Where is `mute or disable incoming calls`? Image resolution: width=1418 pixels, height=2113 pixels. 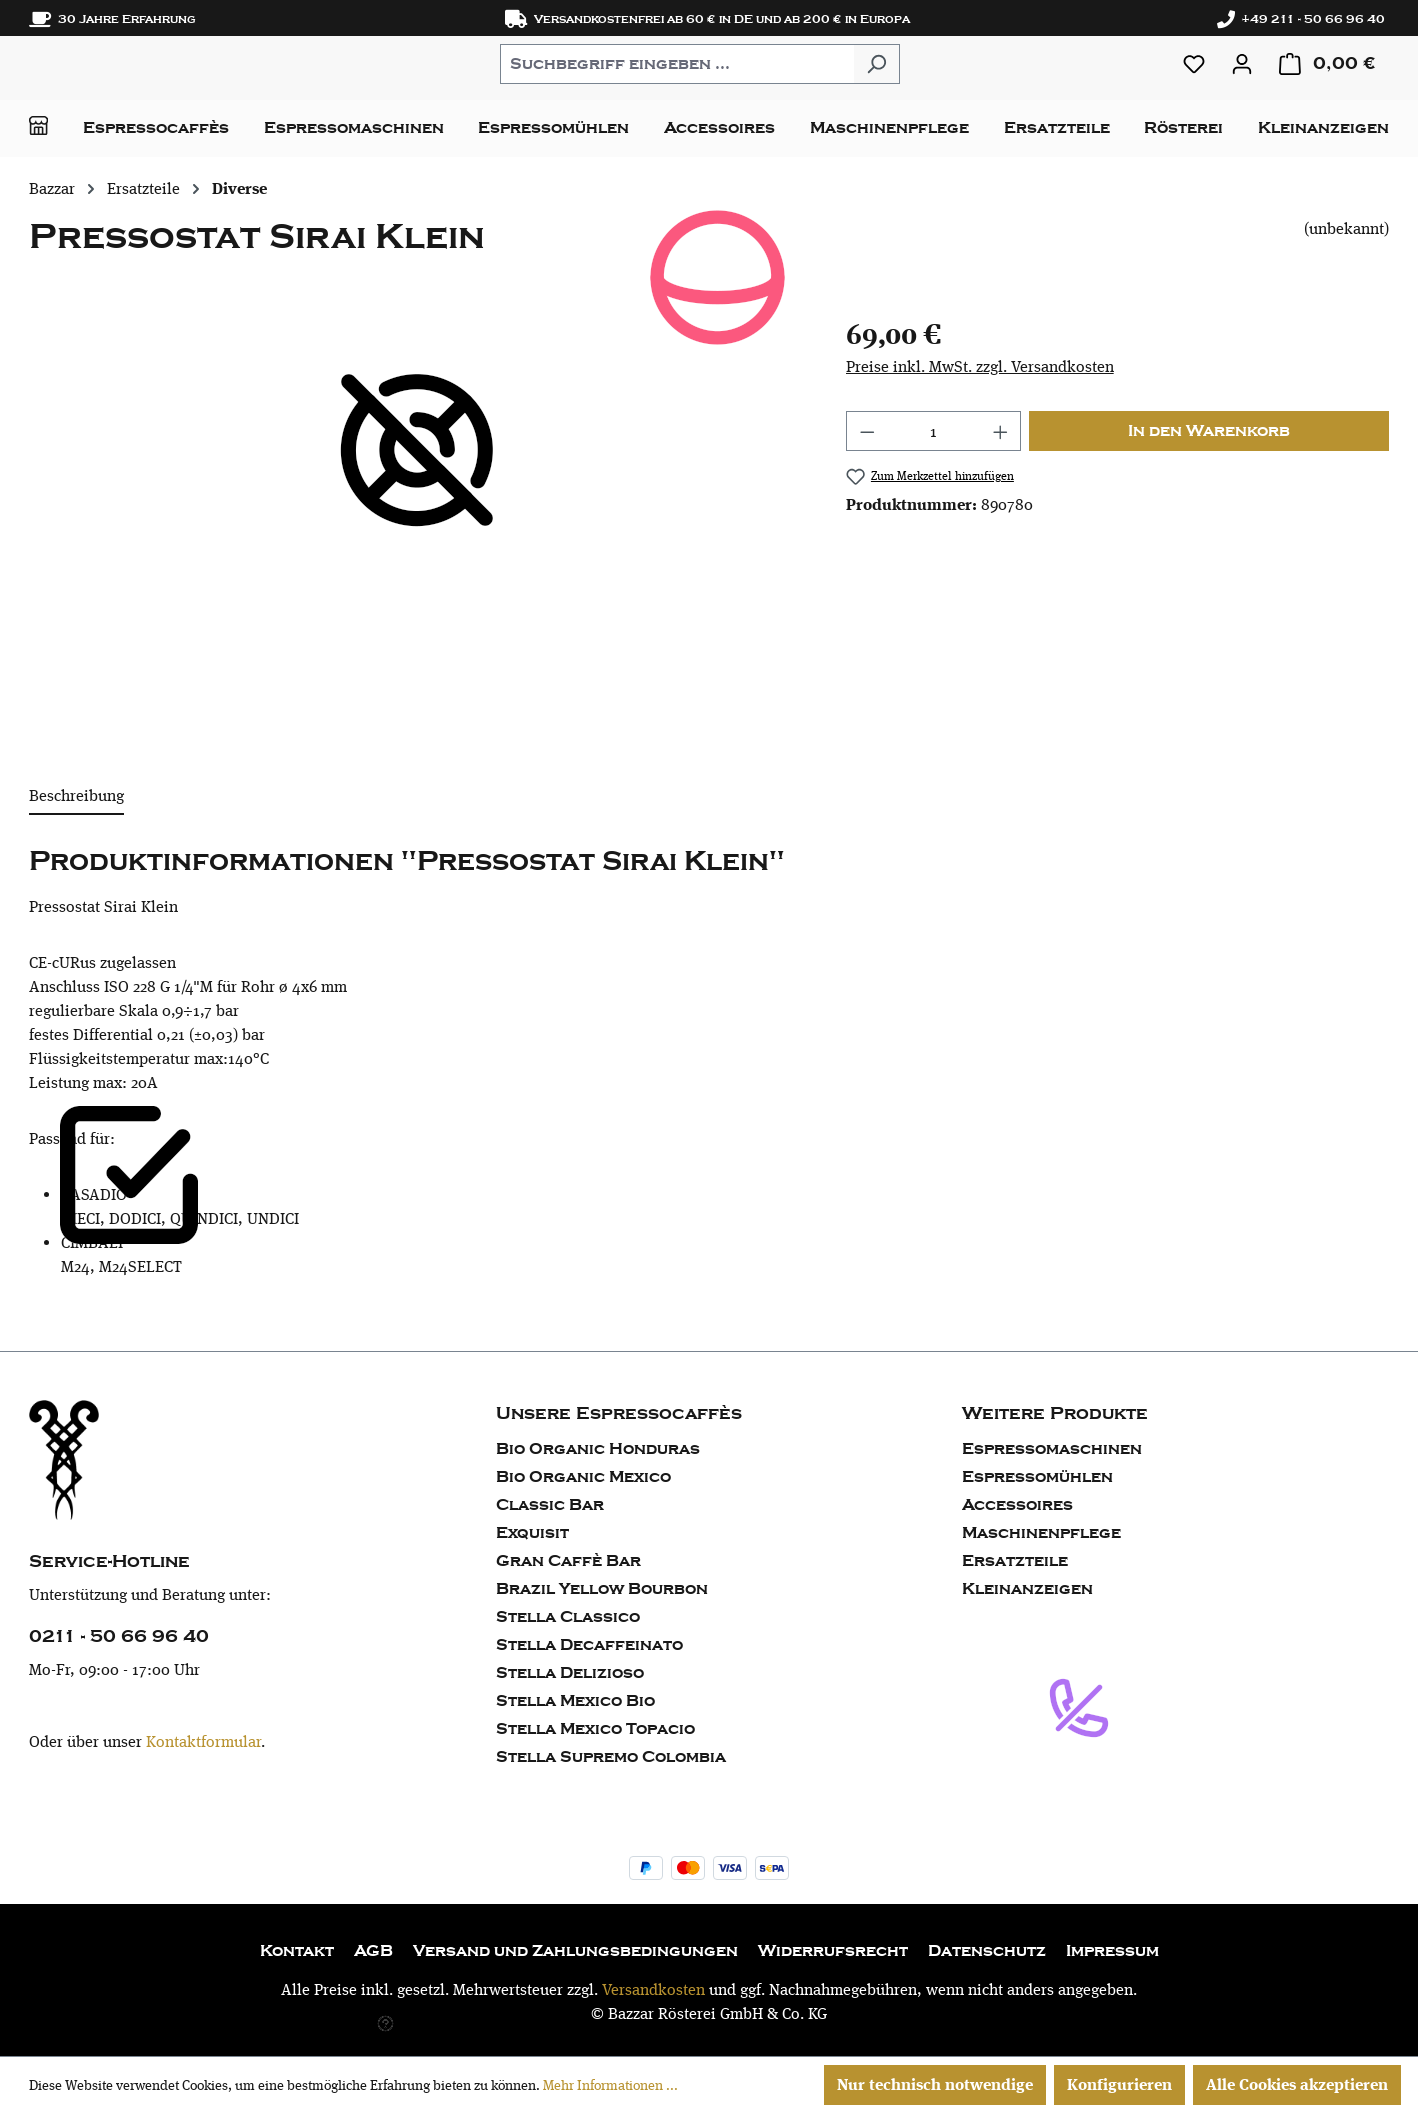 mute or disable incoming calls is located at coordinates (1079, 1708).